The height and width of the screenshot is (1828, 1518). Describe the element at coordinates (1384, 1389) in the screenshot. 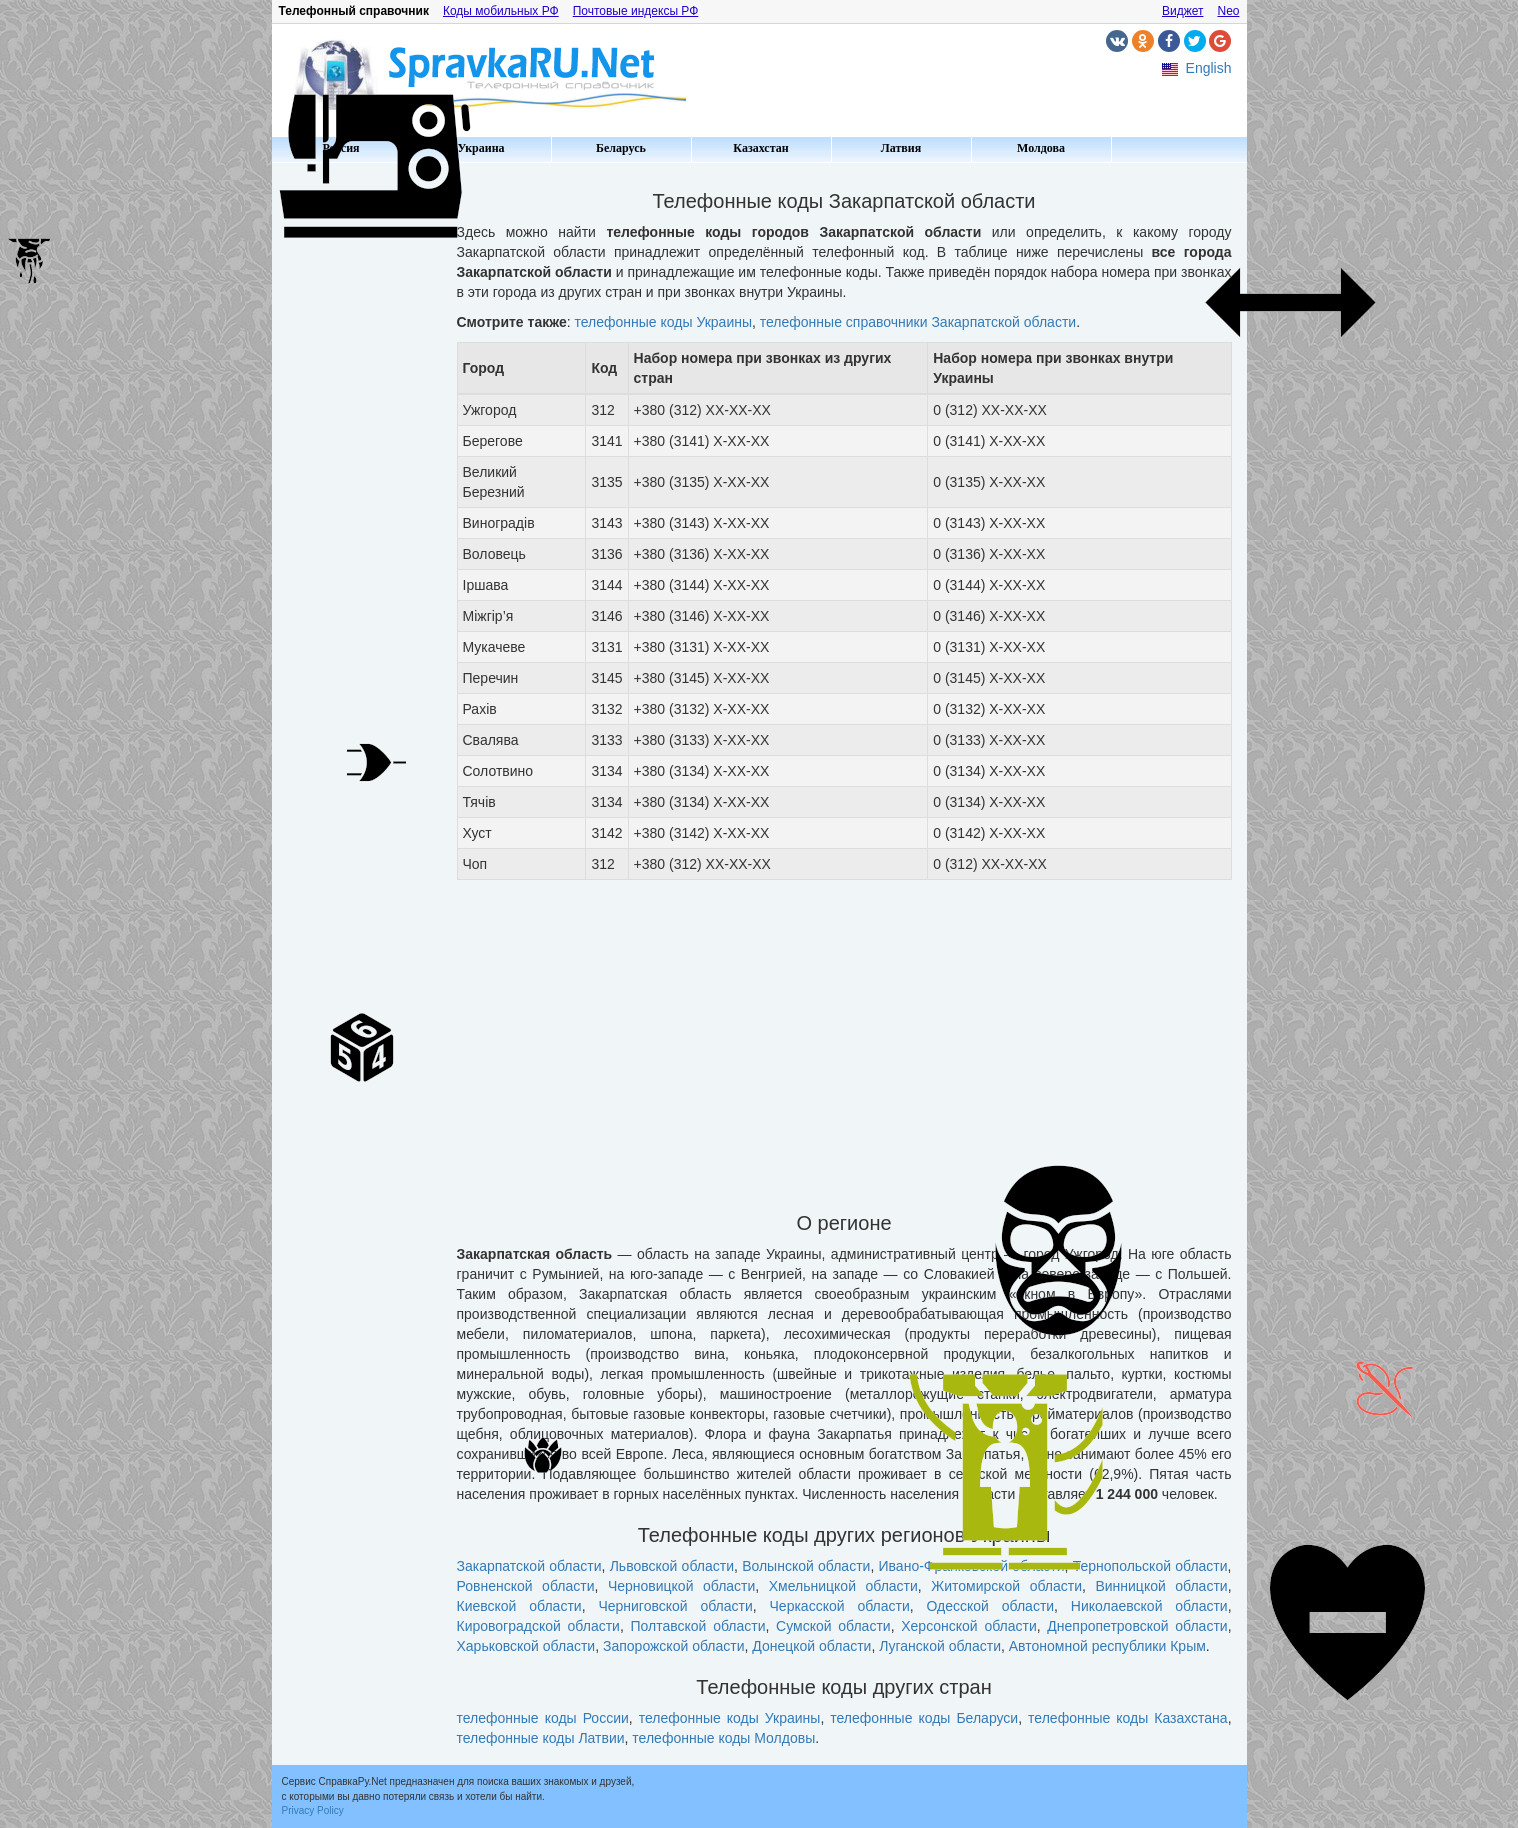

I see `access sewing or crafting tools` at that location.